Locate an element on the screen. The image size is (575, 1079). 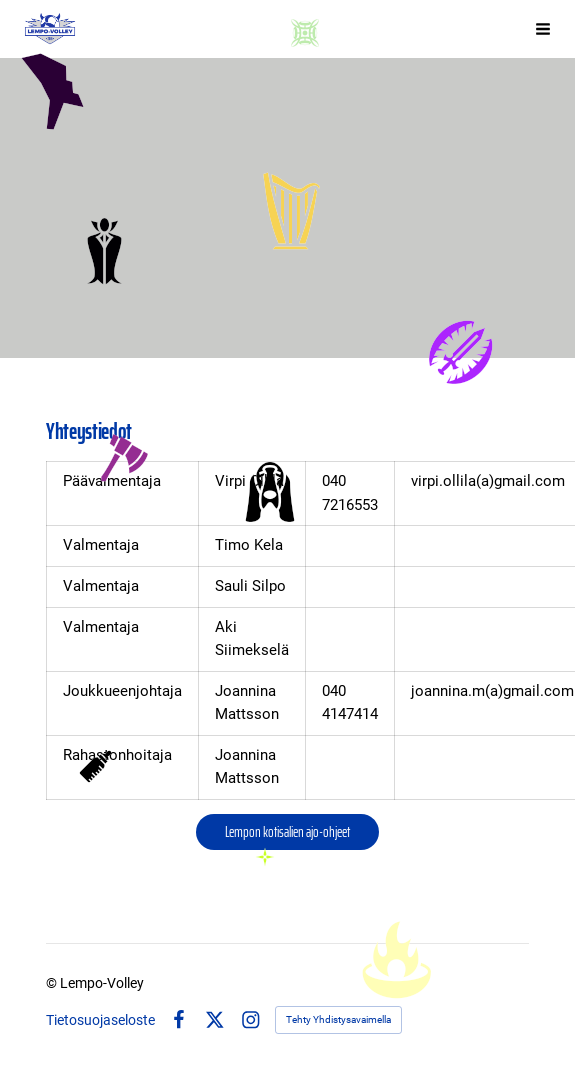
select basset hound as your pet avatar is located at coordinates (270, 492).